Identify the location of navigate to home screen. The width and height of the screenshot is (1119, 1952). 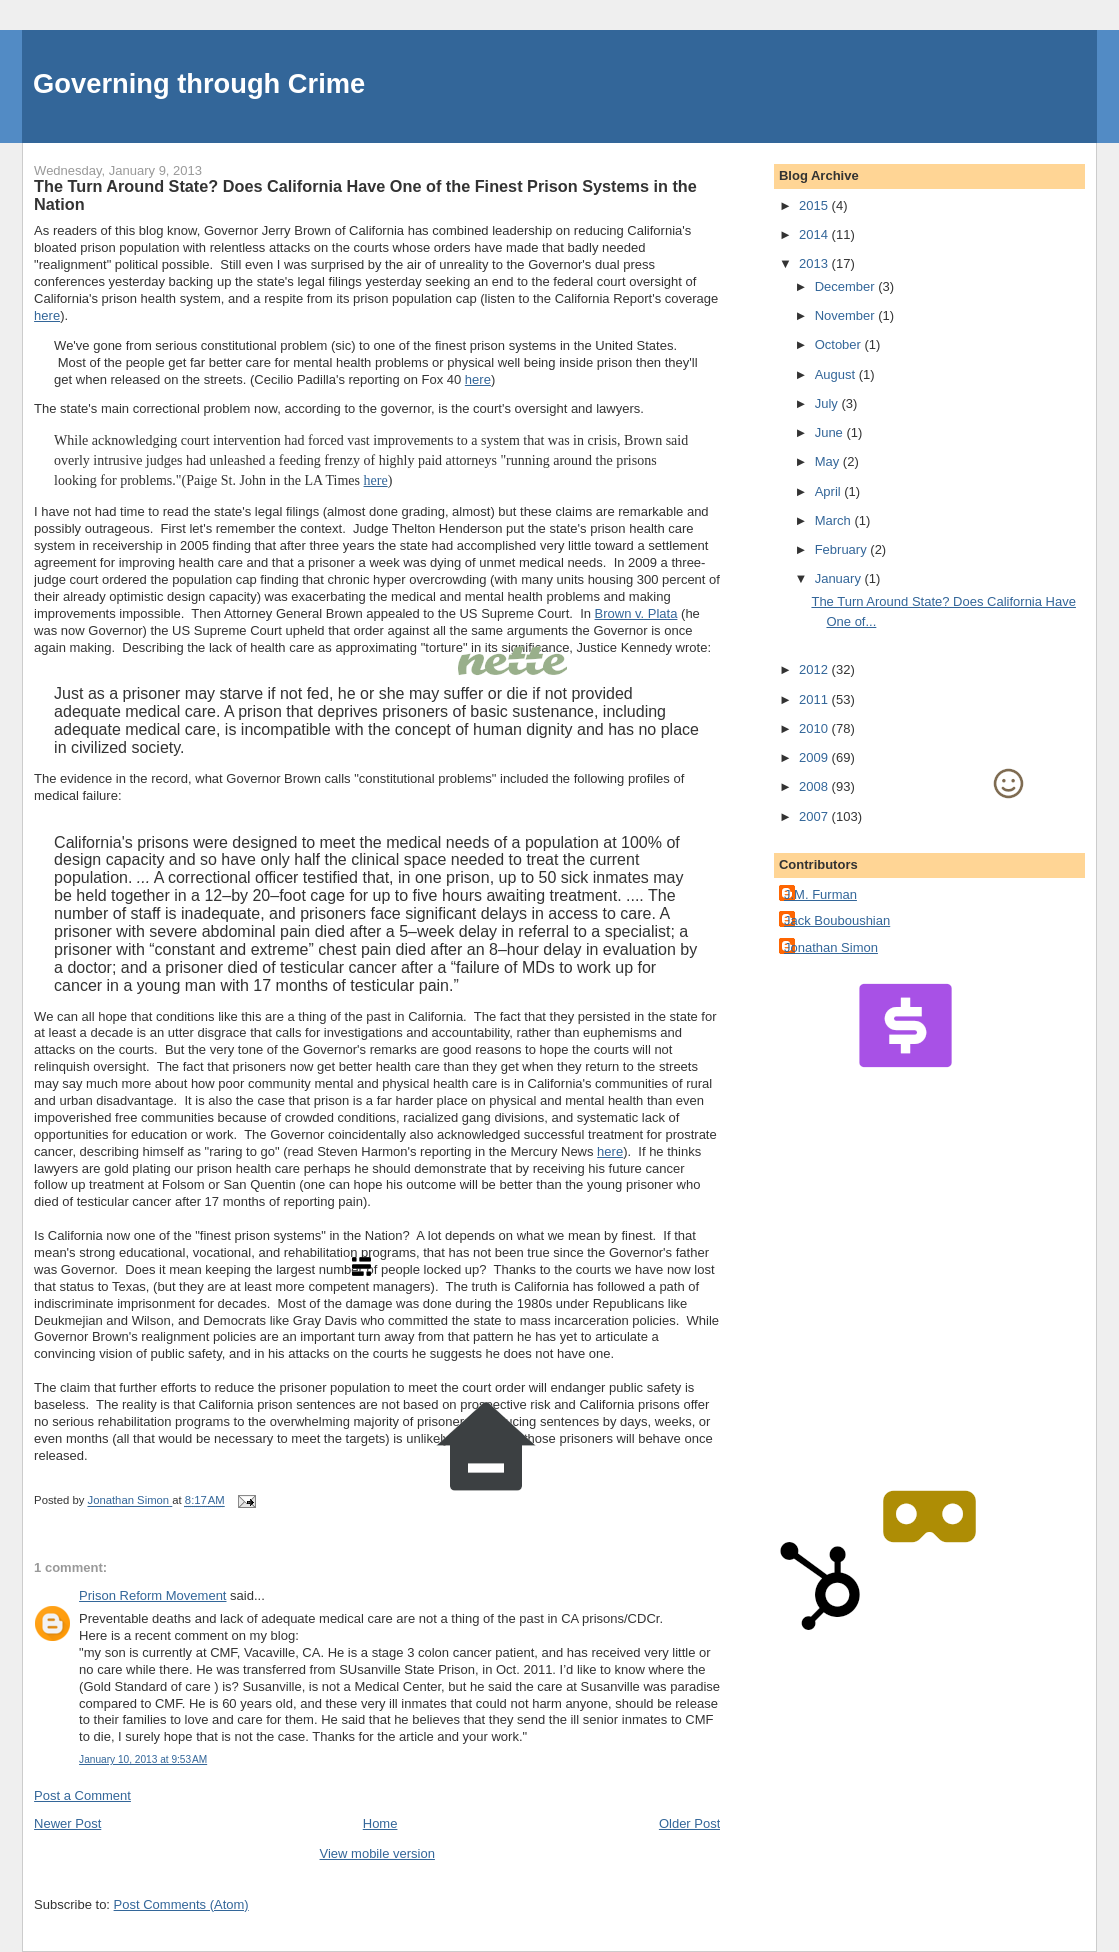
(486, 1450).